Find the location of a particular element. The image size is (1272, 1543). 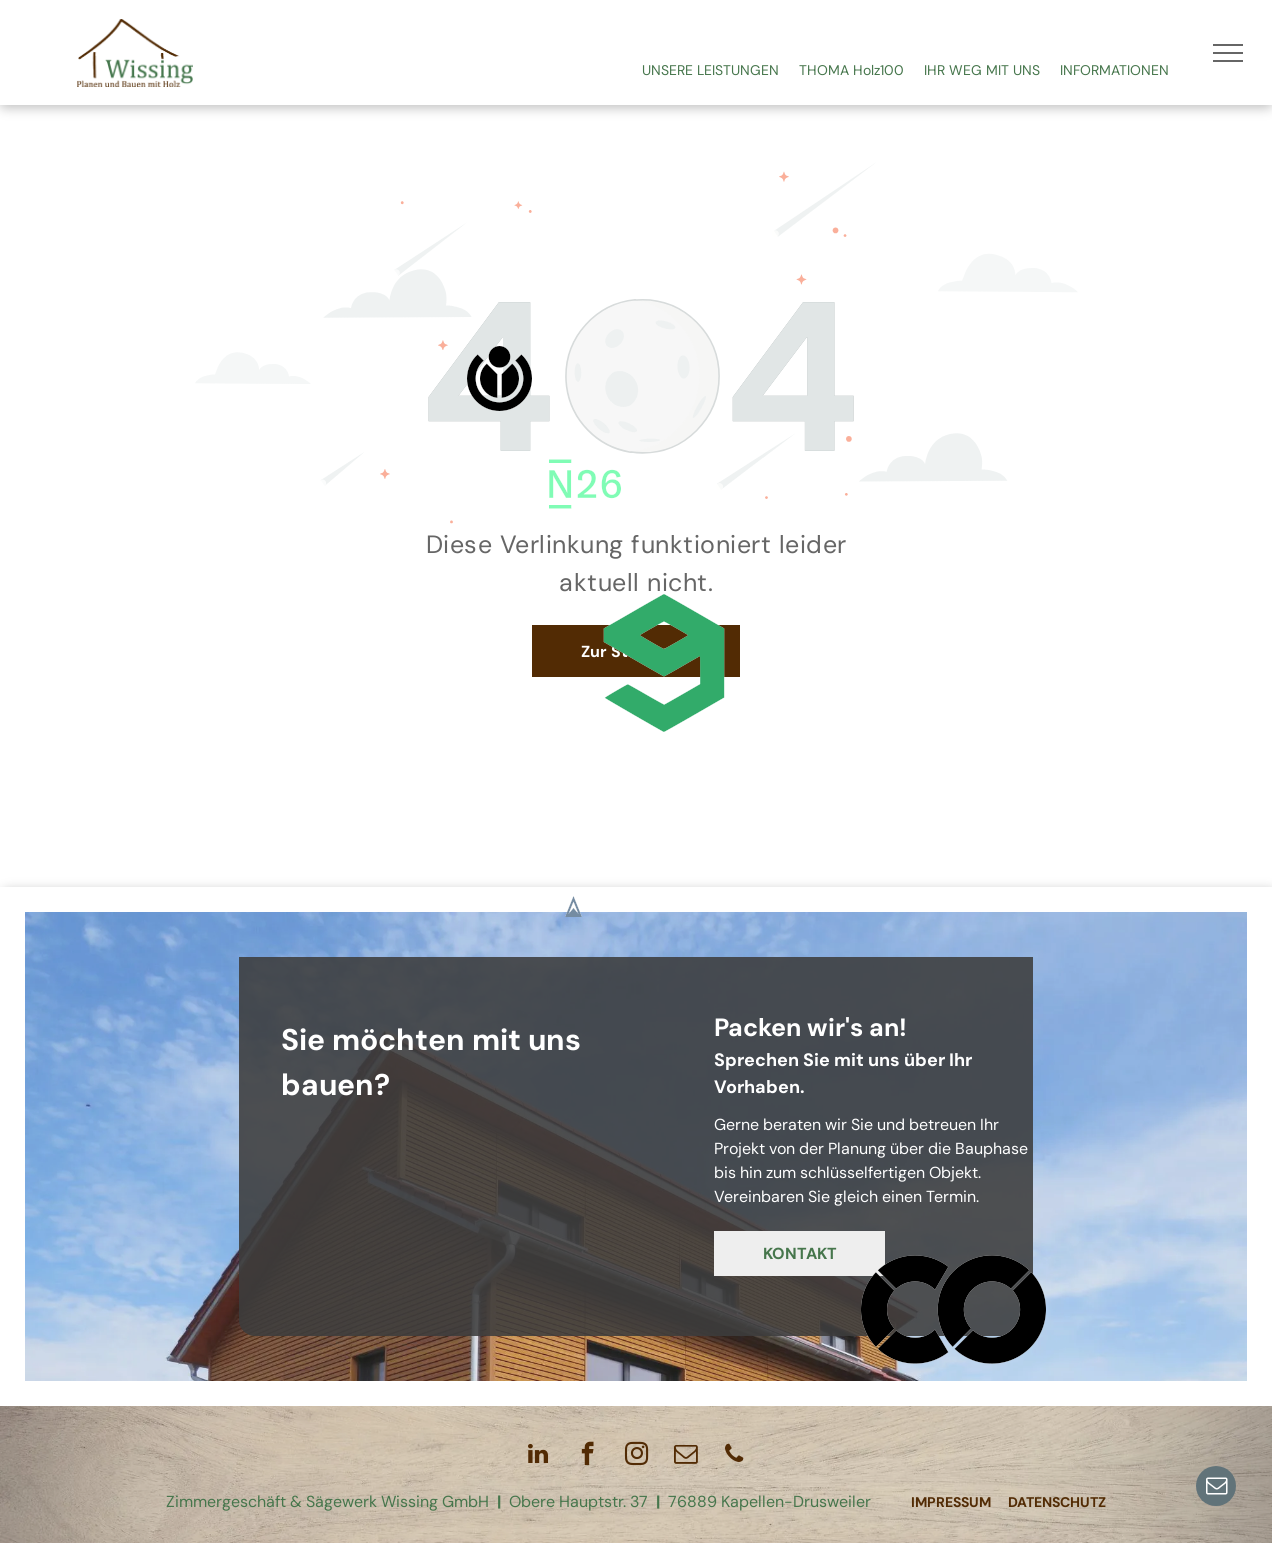

lucia authentication service logo is located at coordinates (573, 906).